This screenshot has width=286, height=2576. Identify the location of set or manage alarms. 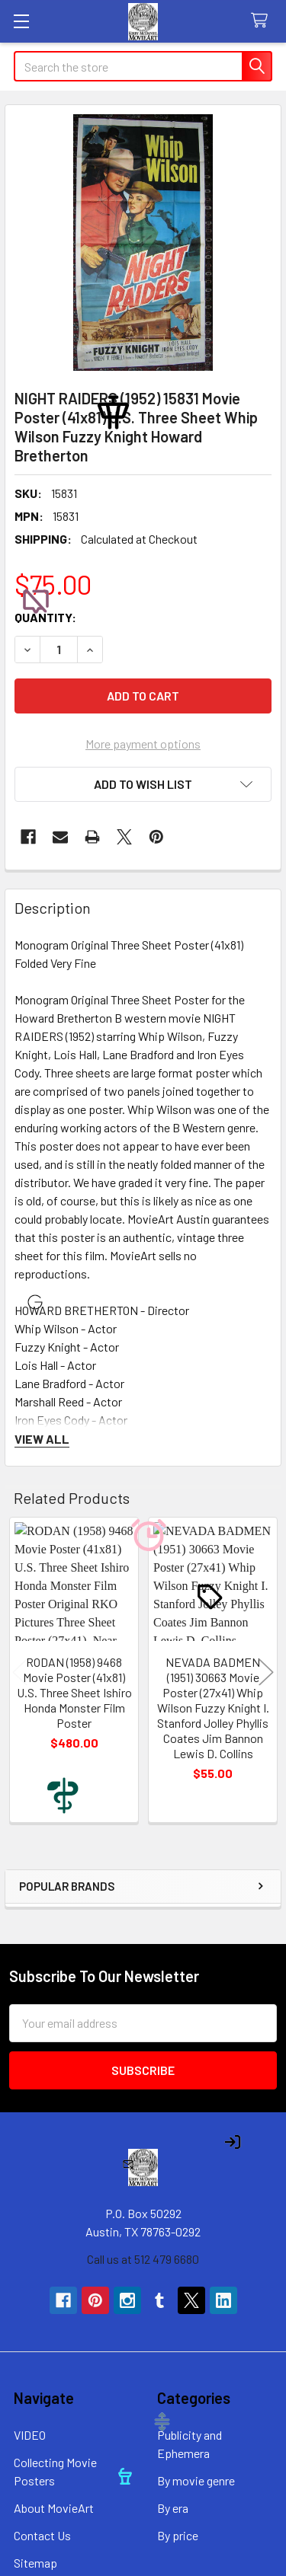
(149, 1535).